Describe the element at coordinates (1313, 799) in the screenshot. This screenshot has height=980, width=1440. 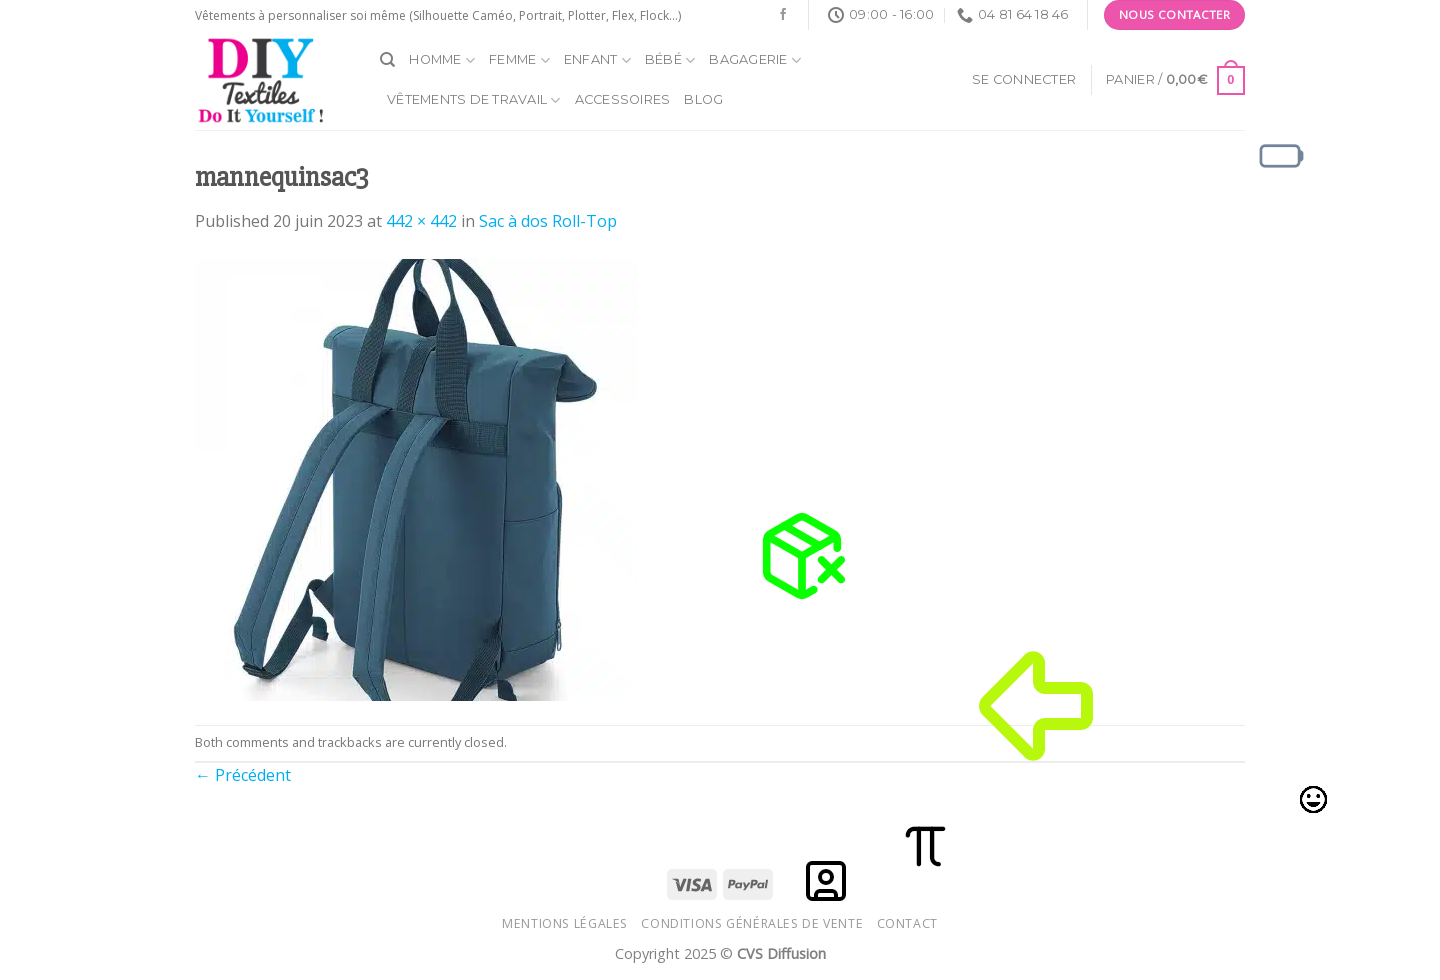
I see `insert an emoji or emoticon` at that location.